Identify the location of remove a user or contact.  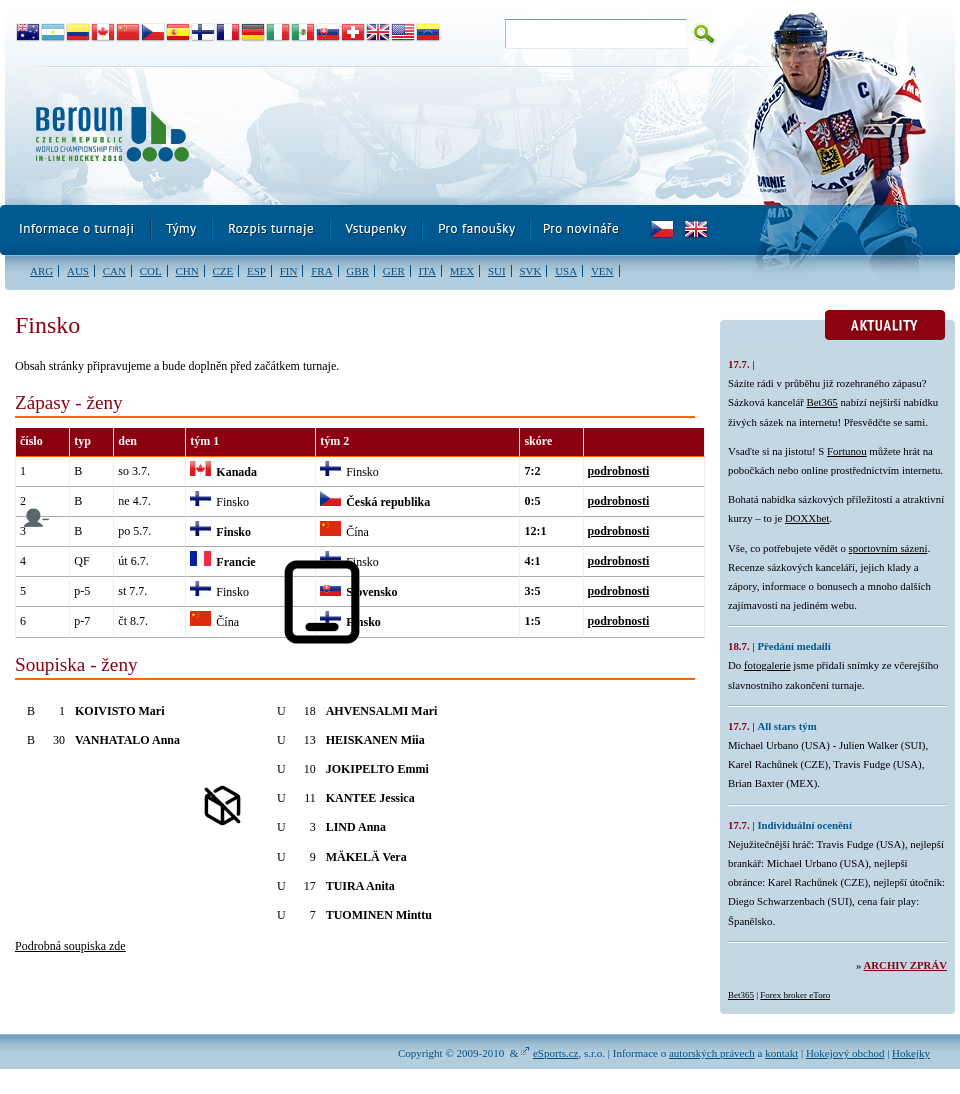
(35, 518).